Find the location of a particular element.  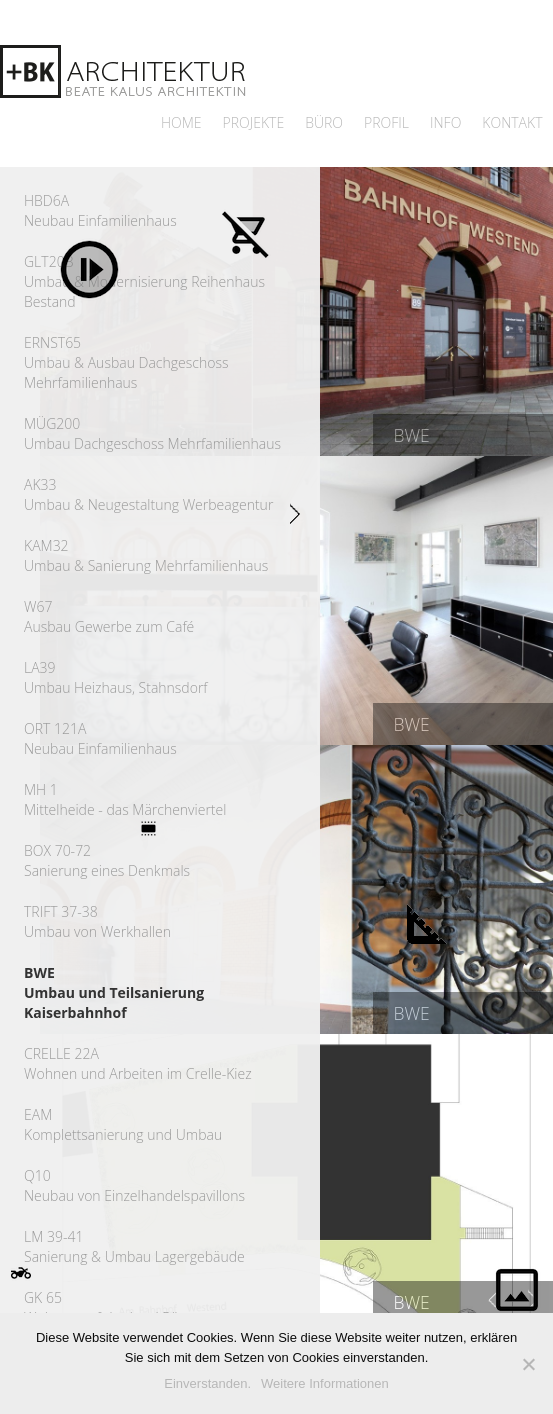

view motorcycle-friendly routes is located at coordinates (21, 1273).